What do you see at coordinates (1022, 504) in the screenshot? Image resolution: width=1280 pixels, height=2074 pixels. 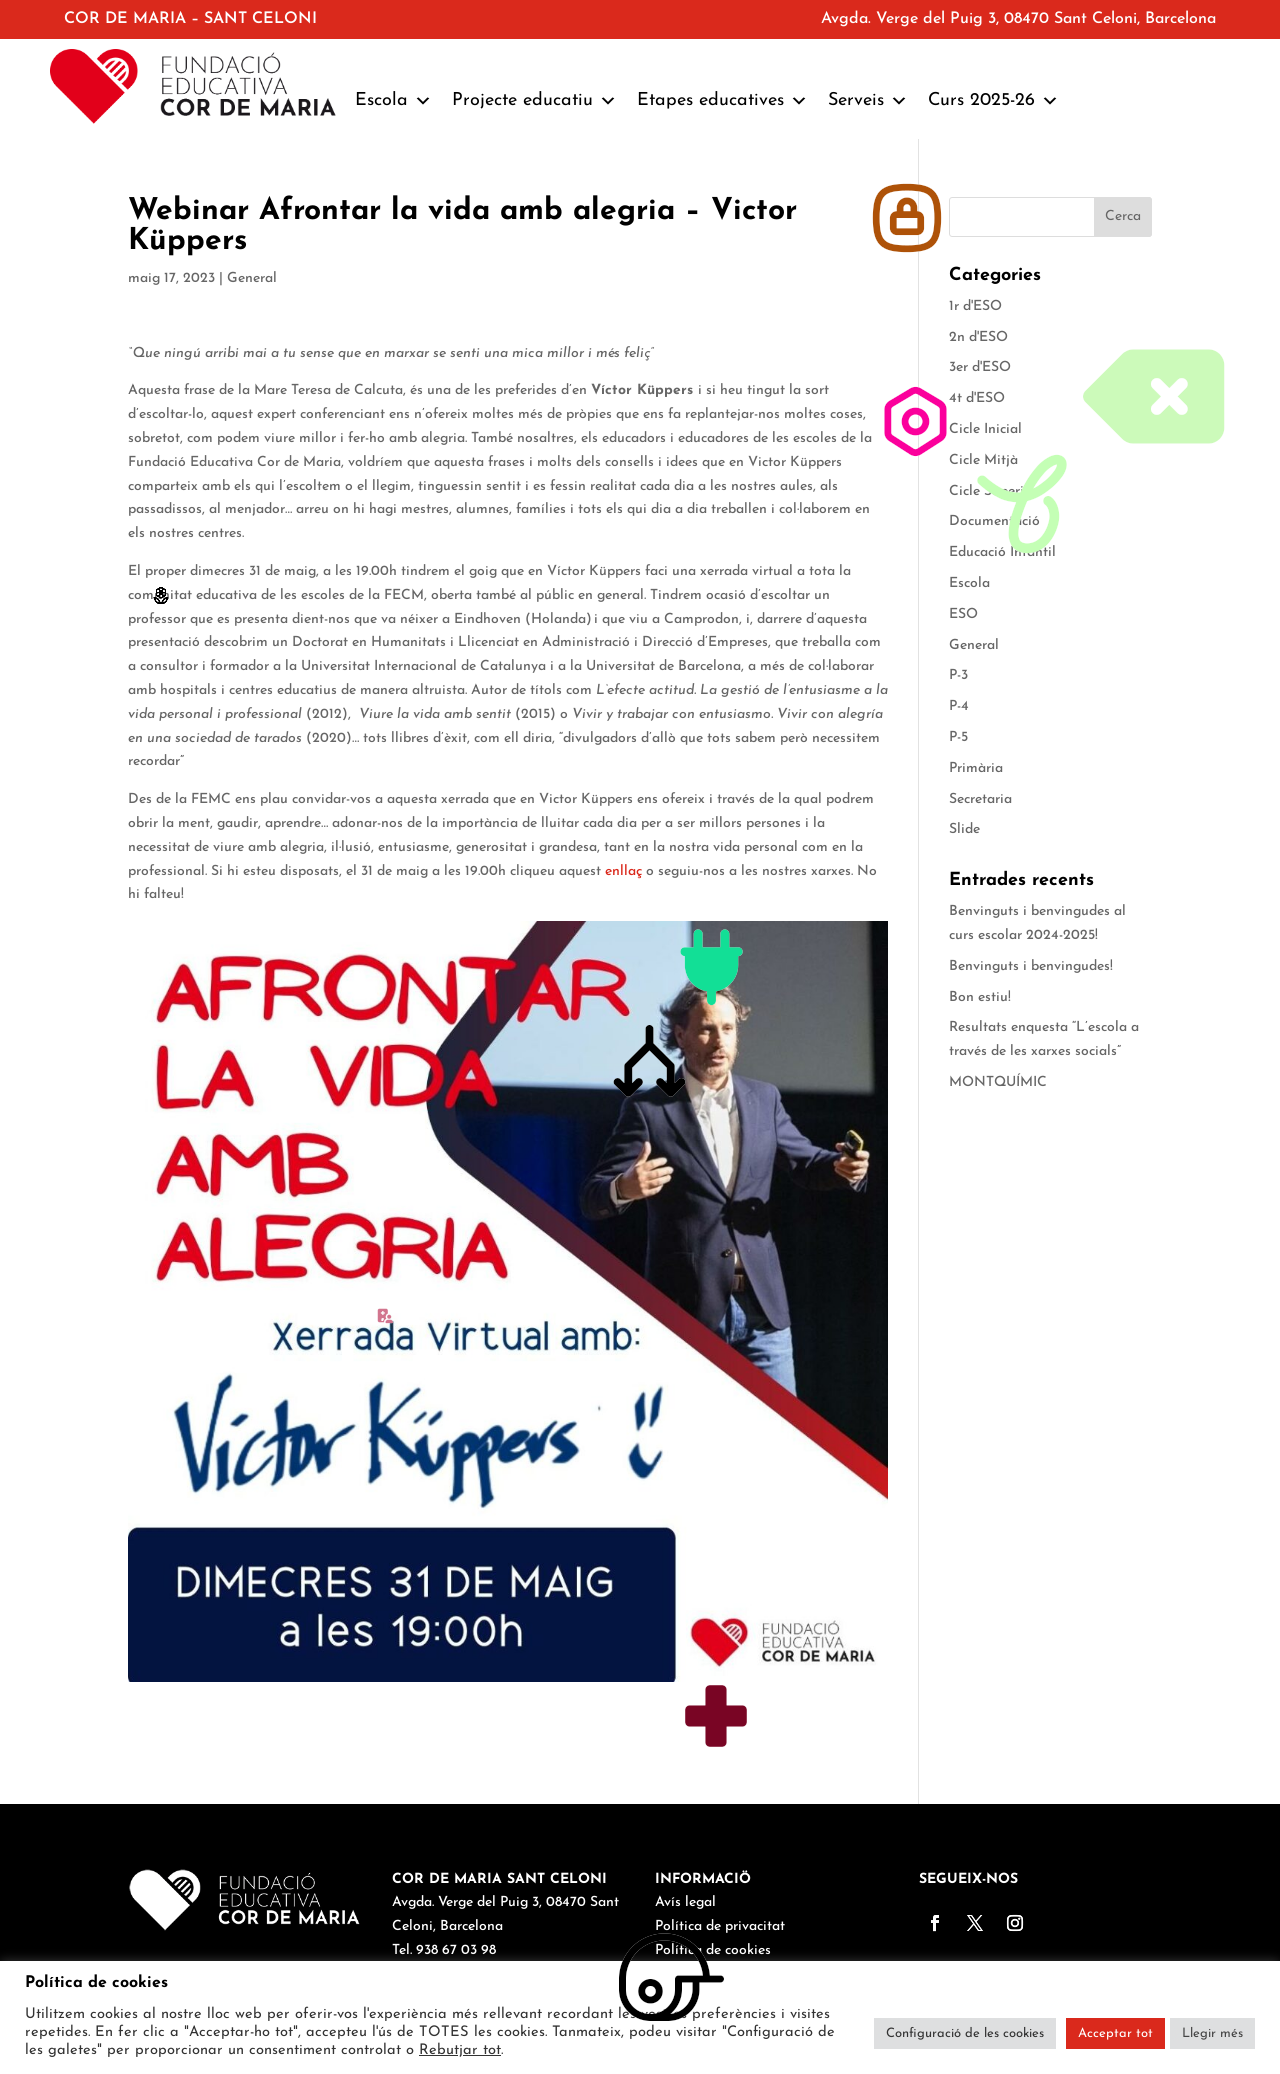 I see `open the Bunpo Japanese learning app` at bounding box center [1022, 504].